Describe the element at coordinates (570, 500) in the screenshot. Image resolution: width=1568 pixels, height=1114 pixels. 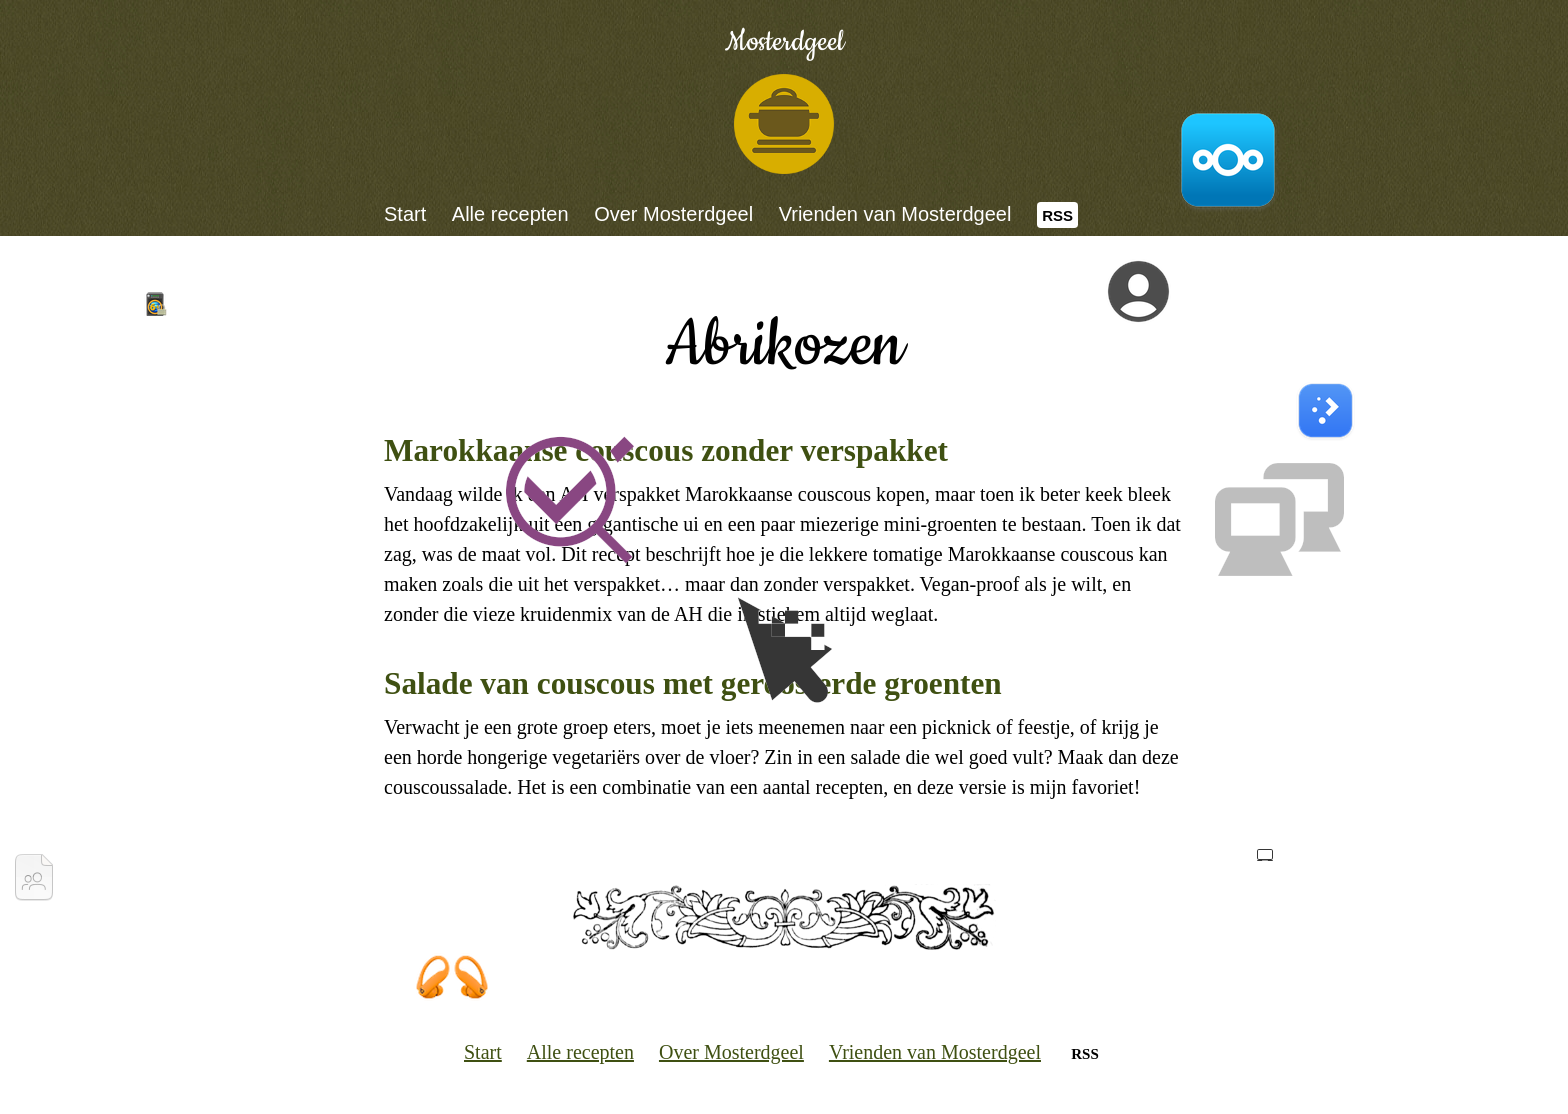
I see `open system configuration or setup assistant` at that location.